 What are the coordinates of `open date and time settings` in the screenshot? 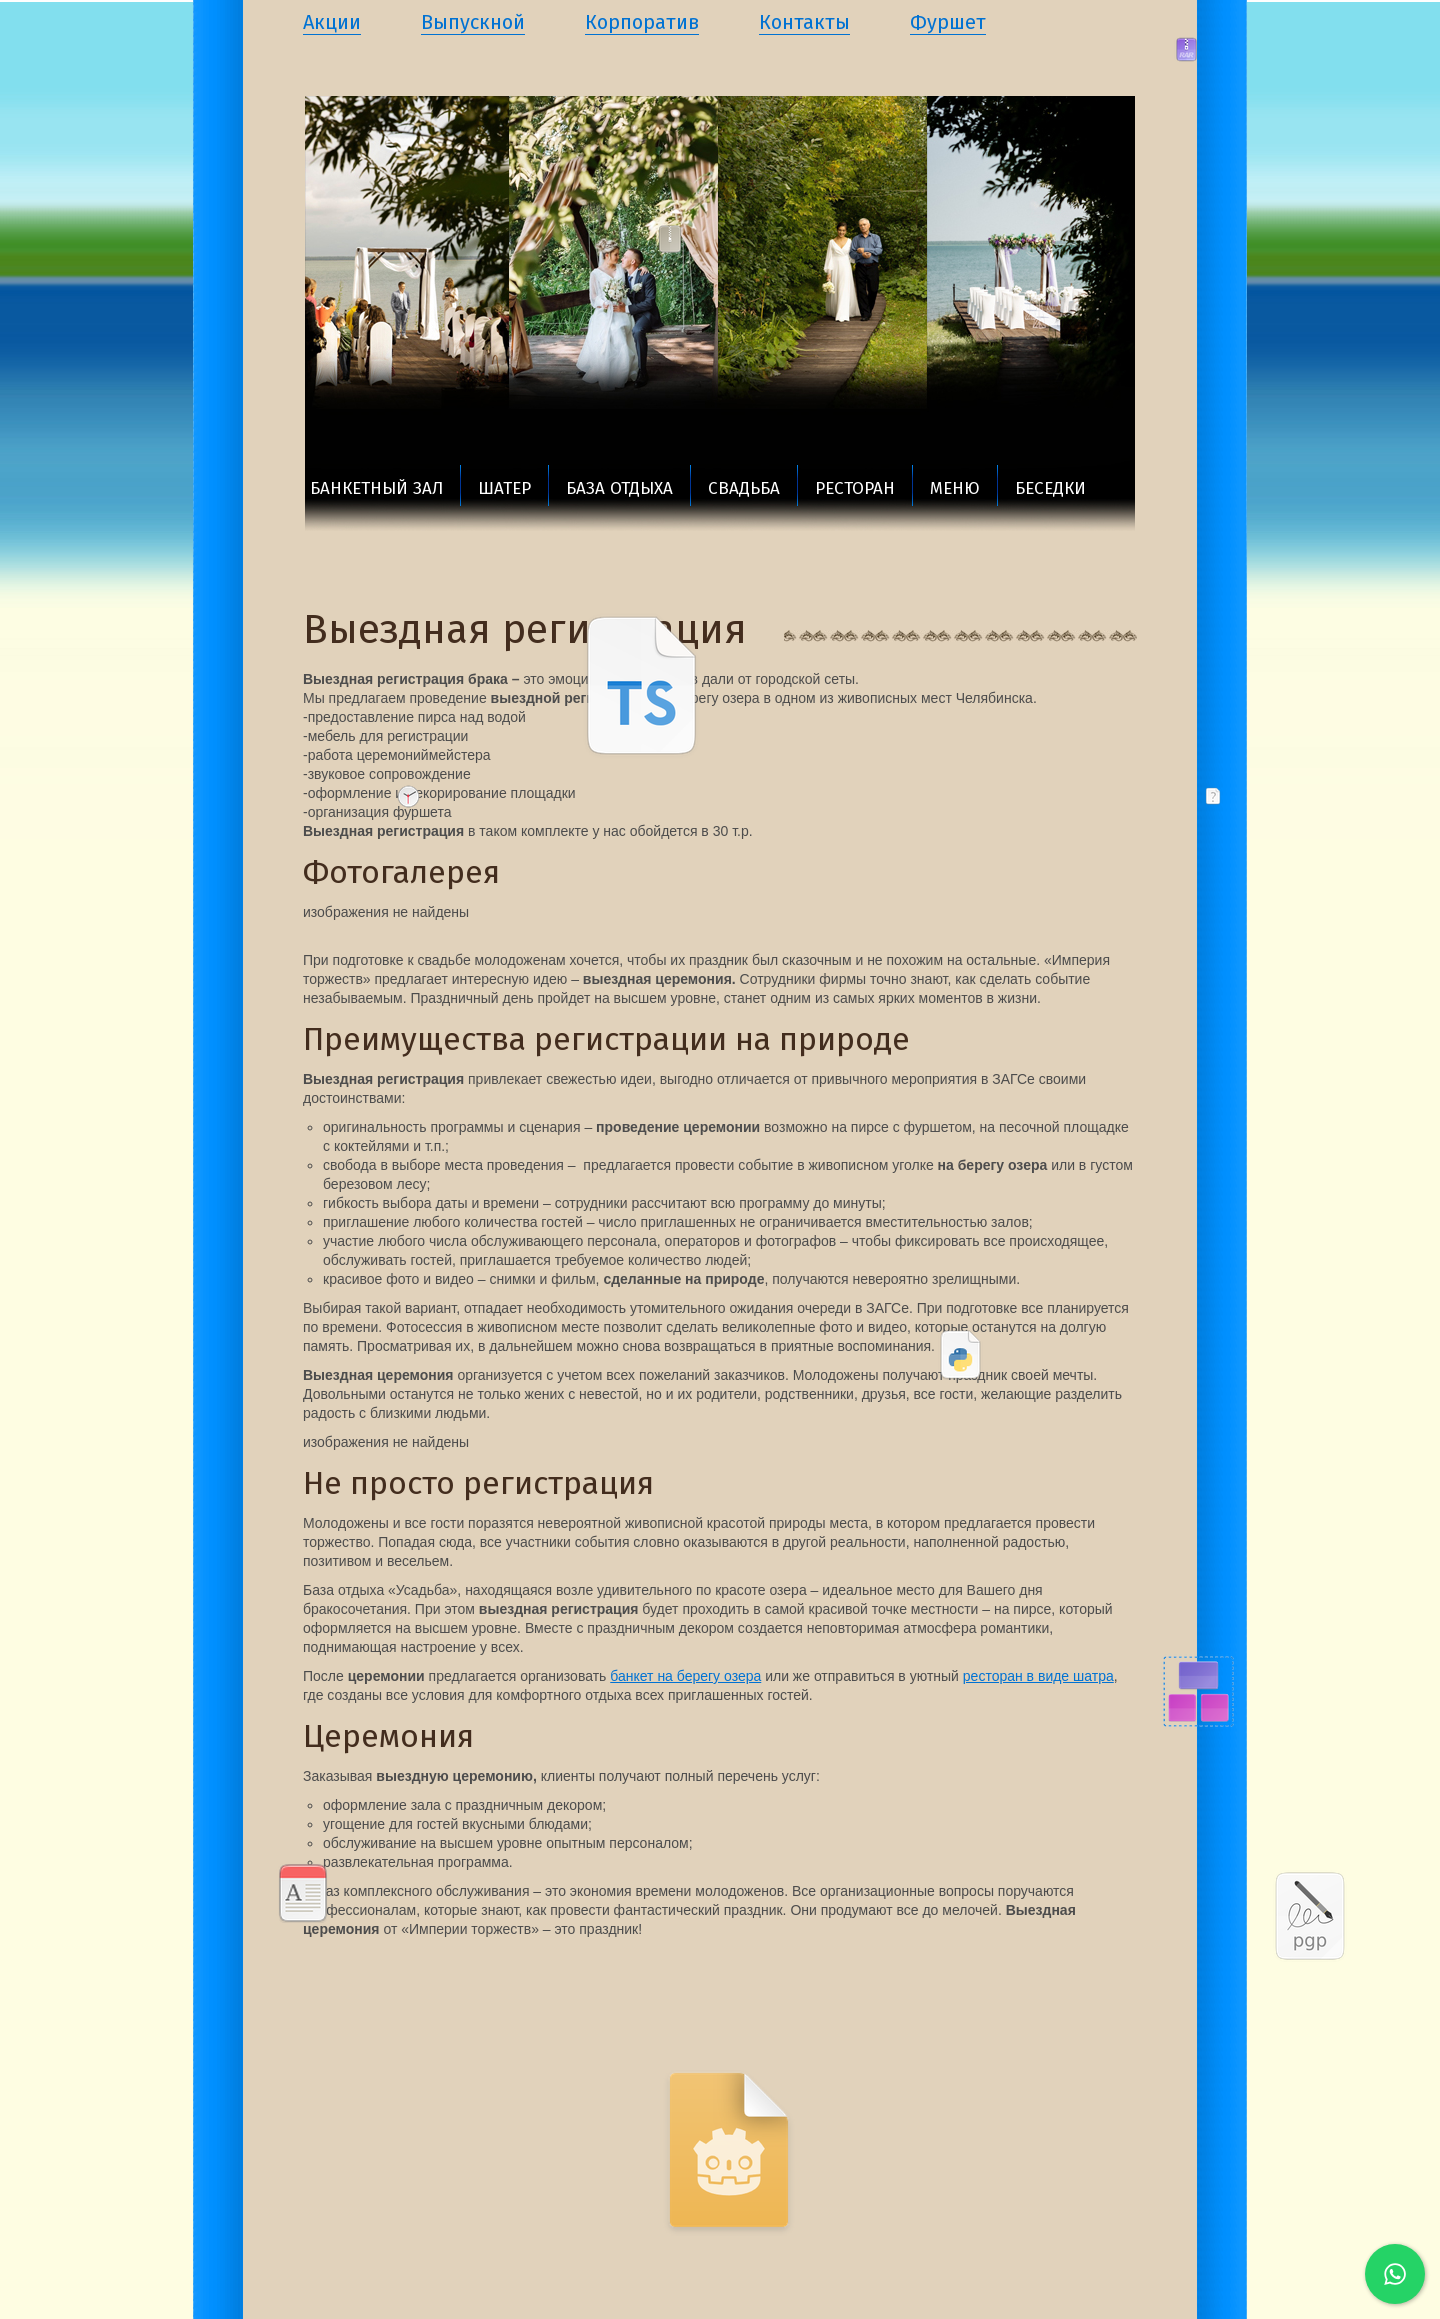 It's located at (408, 796).